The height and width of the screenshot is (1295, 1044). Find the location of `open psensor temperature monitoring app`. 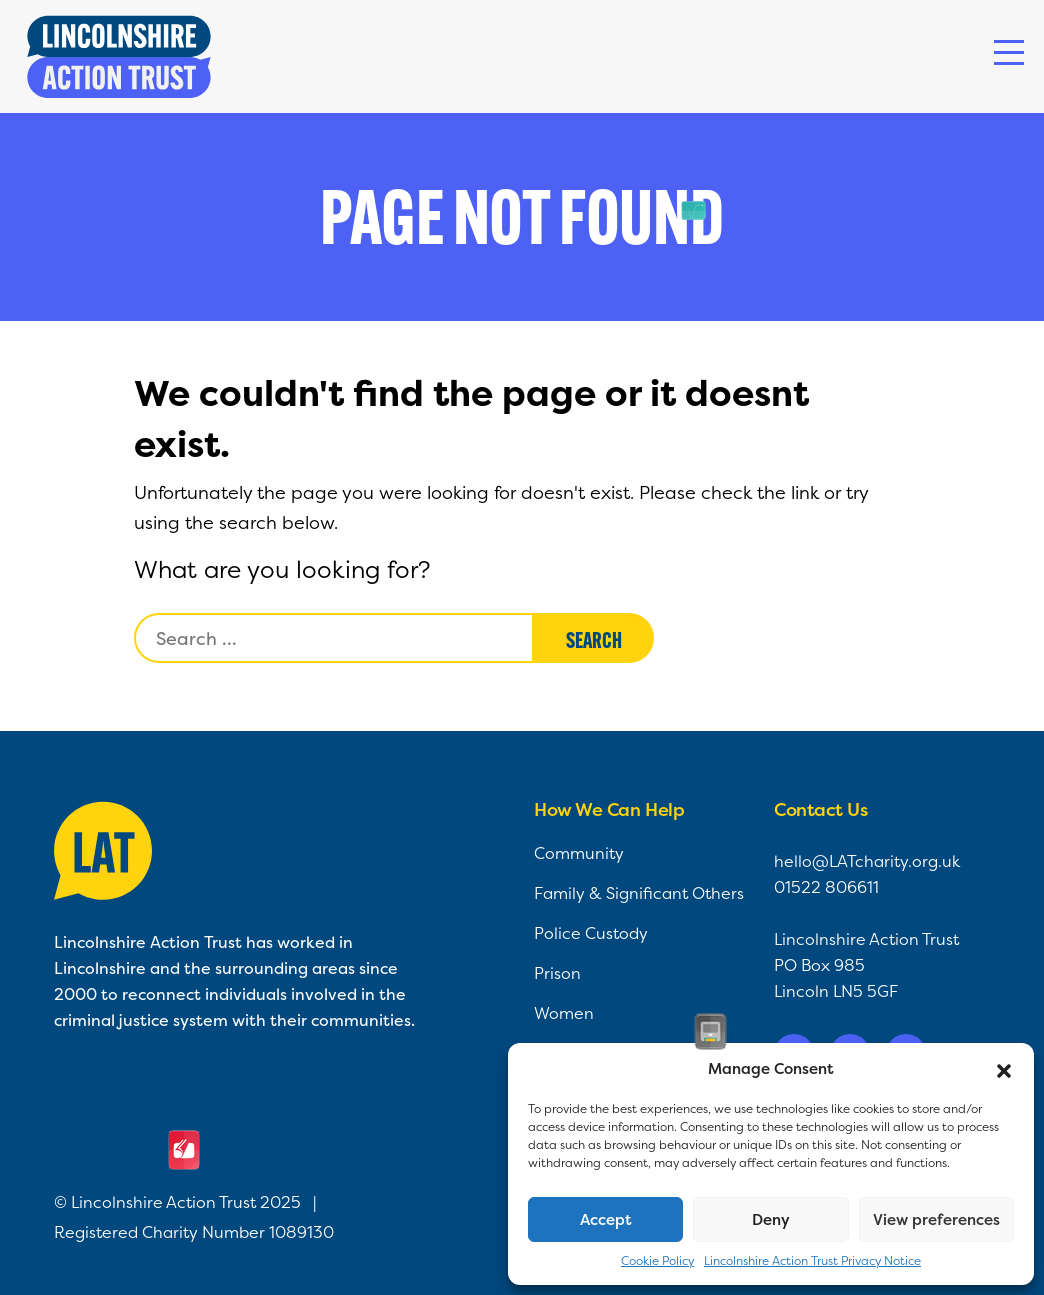

open psensor temperature monitoring app is located at coordinates (693, 210).